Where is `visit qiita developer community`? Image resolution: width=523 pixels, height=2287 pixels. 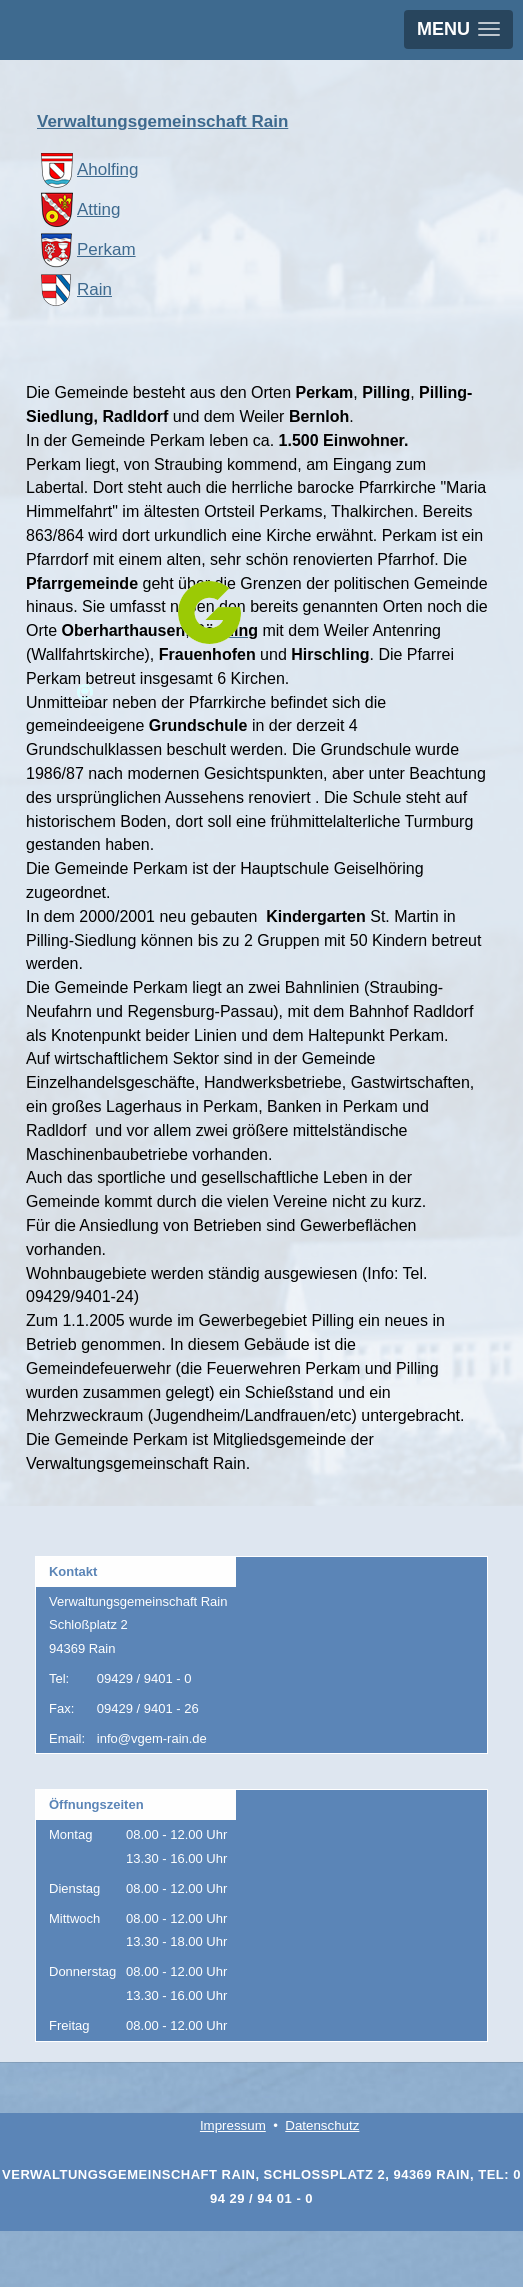
visit qiita developer community is located at coordinates (85, 692).